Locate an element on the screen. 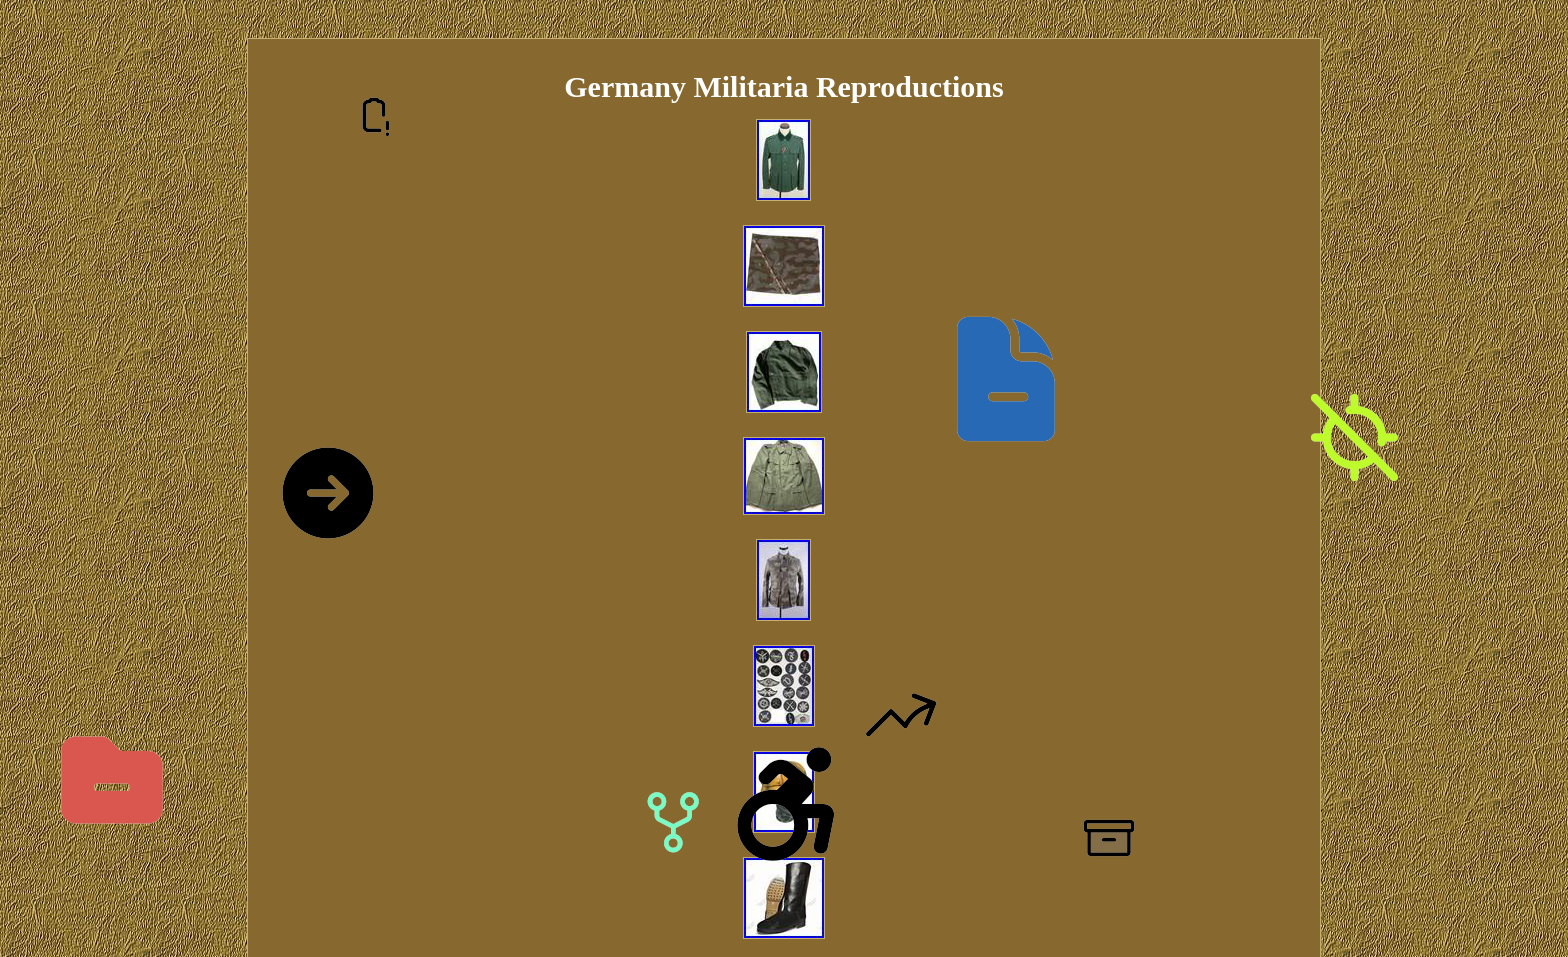 The image size is (1568, 957). indicates low battery warning is located at coordinates (374, 115).